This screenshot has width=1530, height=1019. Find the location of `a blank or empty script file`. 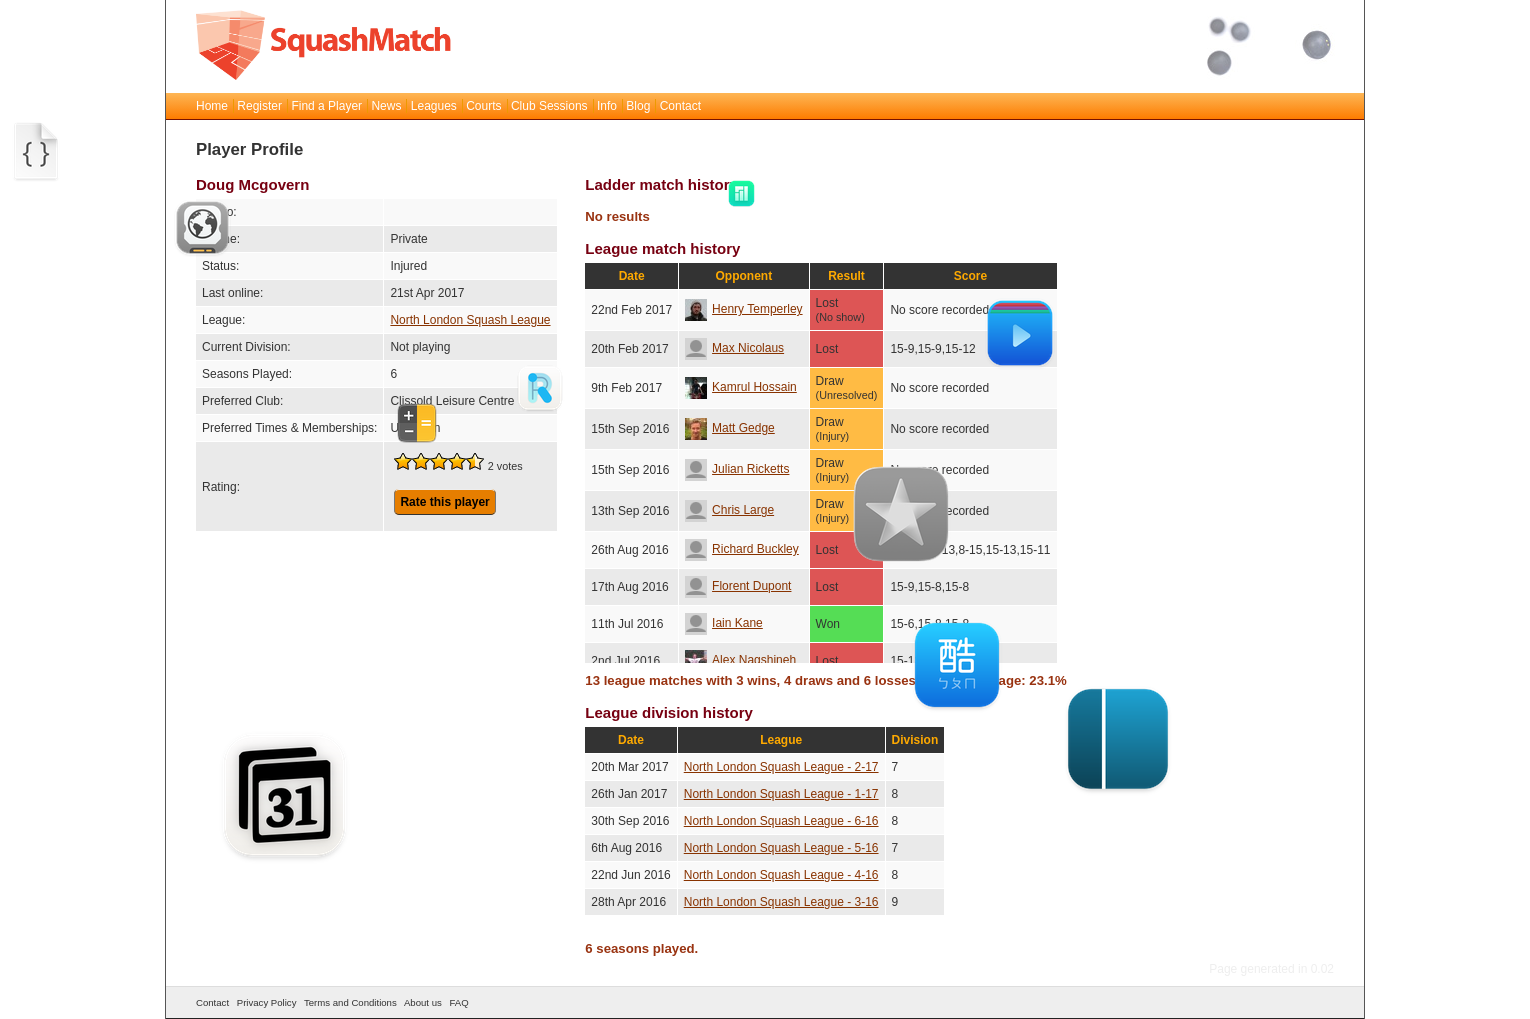

a blank or empty script file is located at coordinates (36, 152).